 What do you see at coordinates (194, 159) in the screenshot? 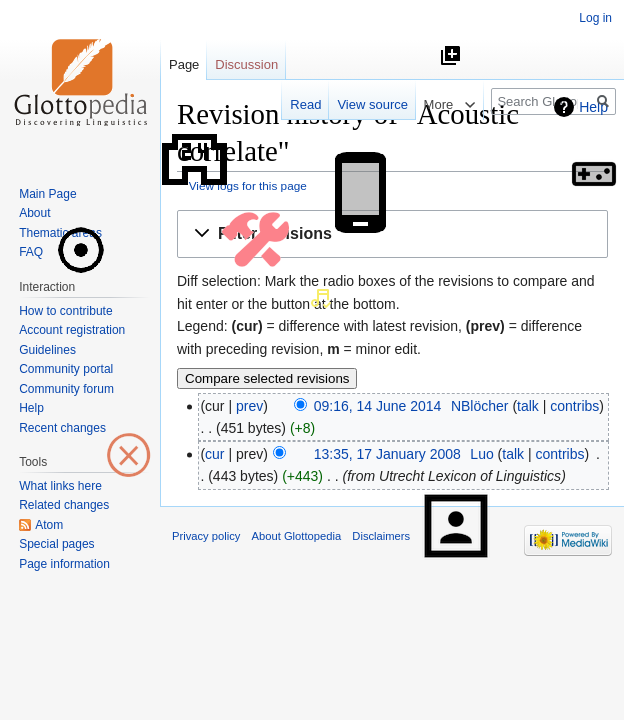
I see `find nearby convenience stores` at bounding box center [194, 159].